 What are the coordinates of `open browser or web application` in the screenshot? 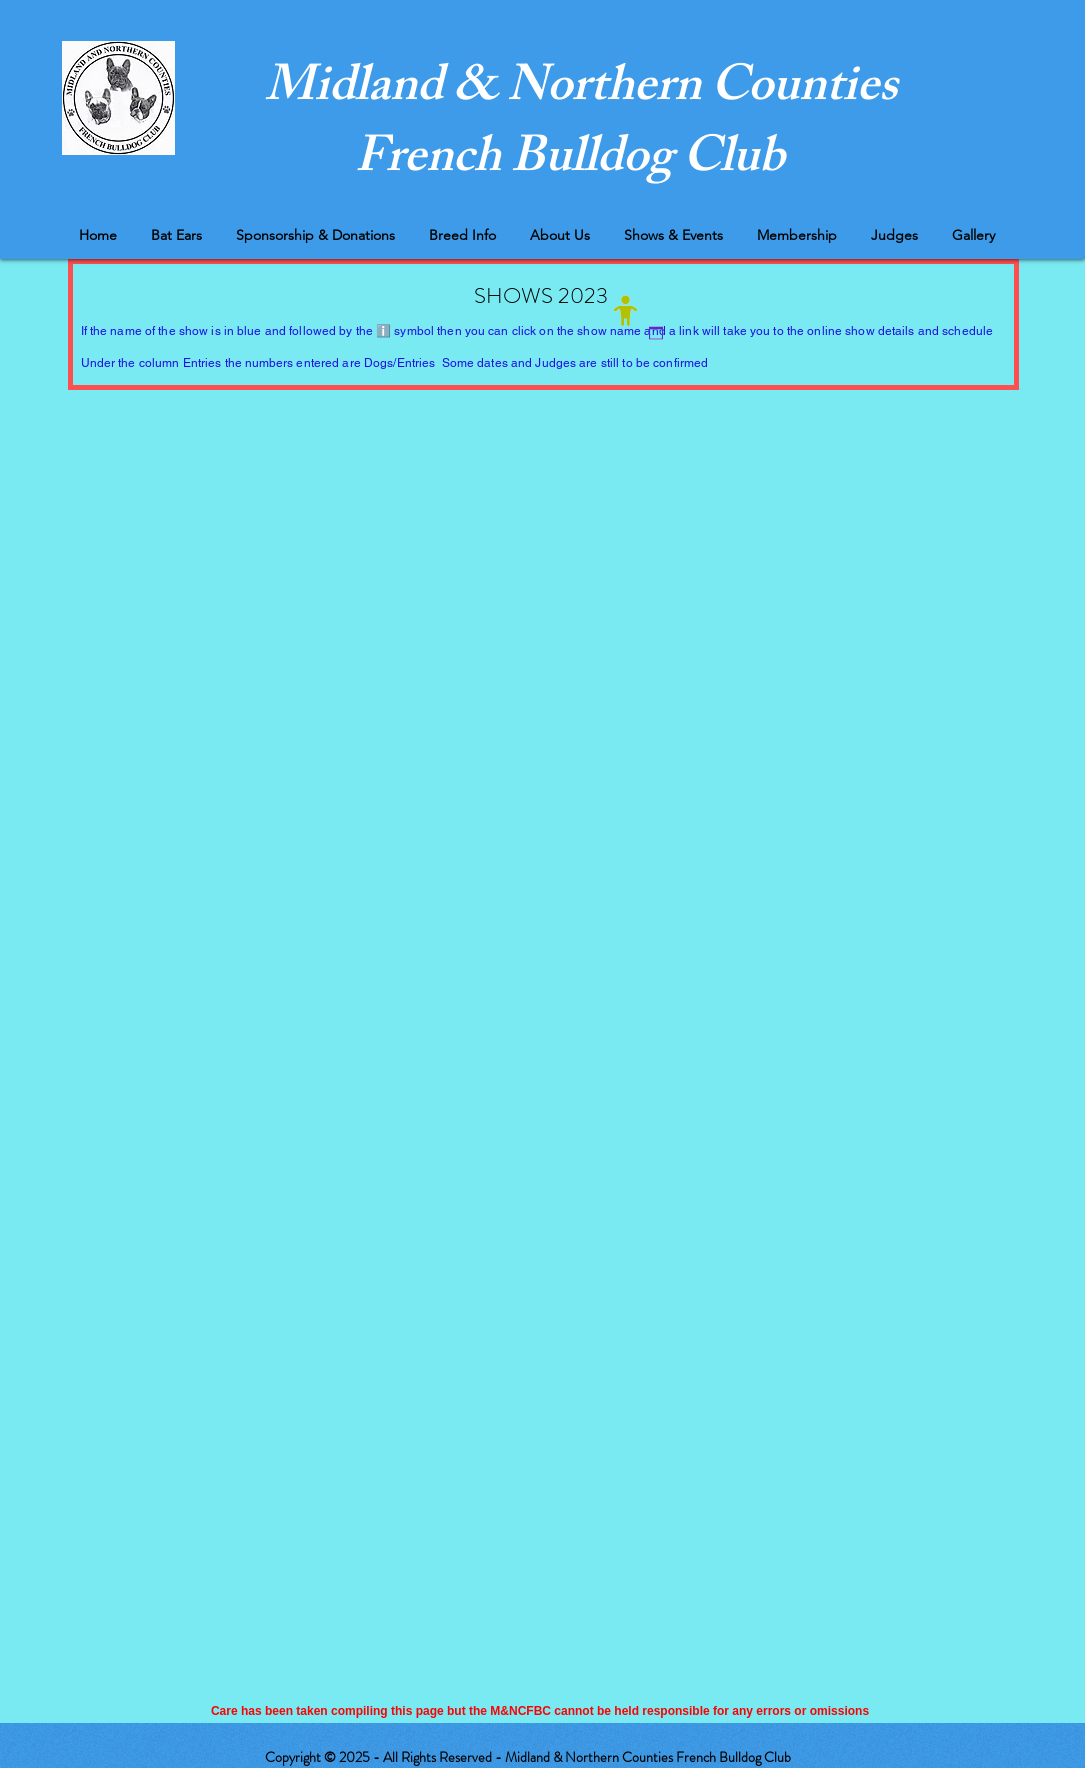 It's located at (656, 333).